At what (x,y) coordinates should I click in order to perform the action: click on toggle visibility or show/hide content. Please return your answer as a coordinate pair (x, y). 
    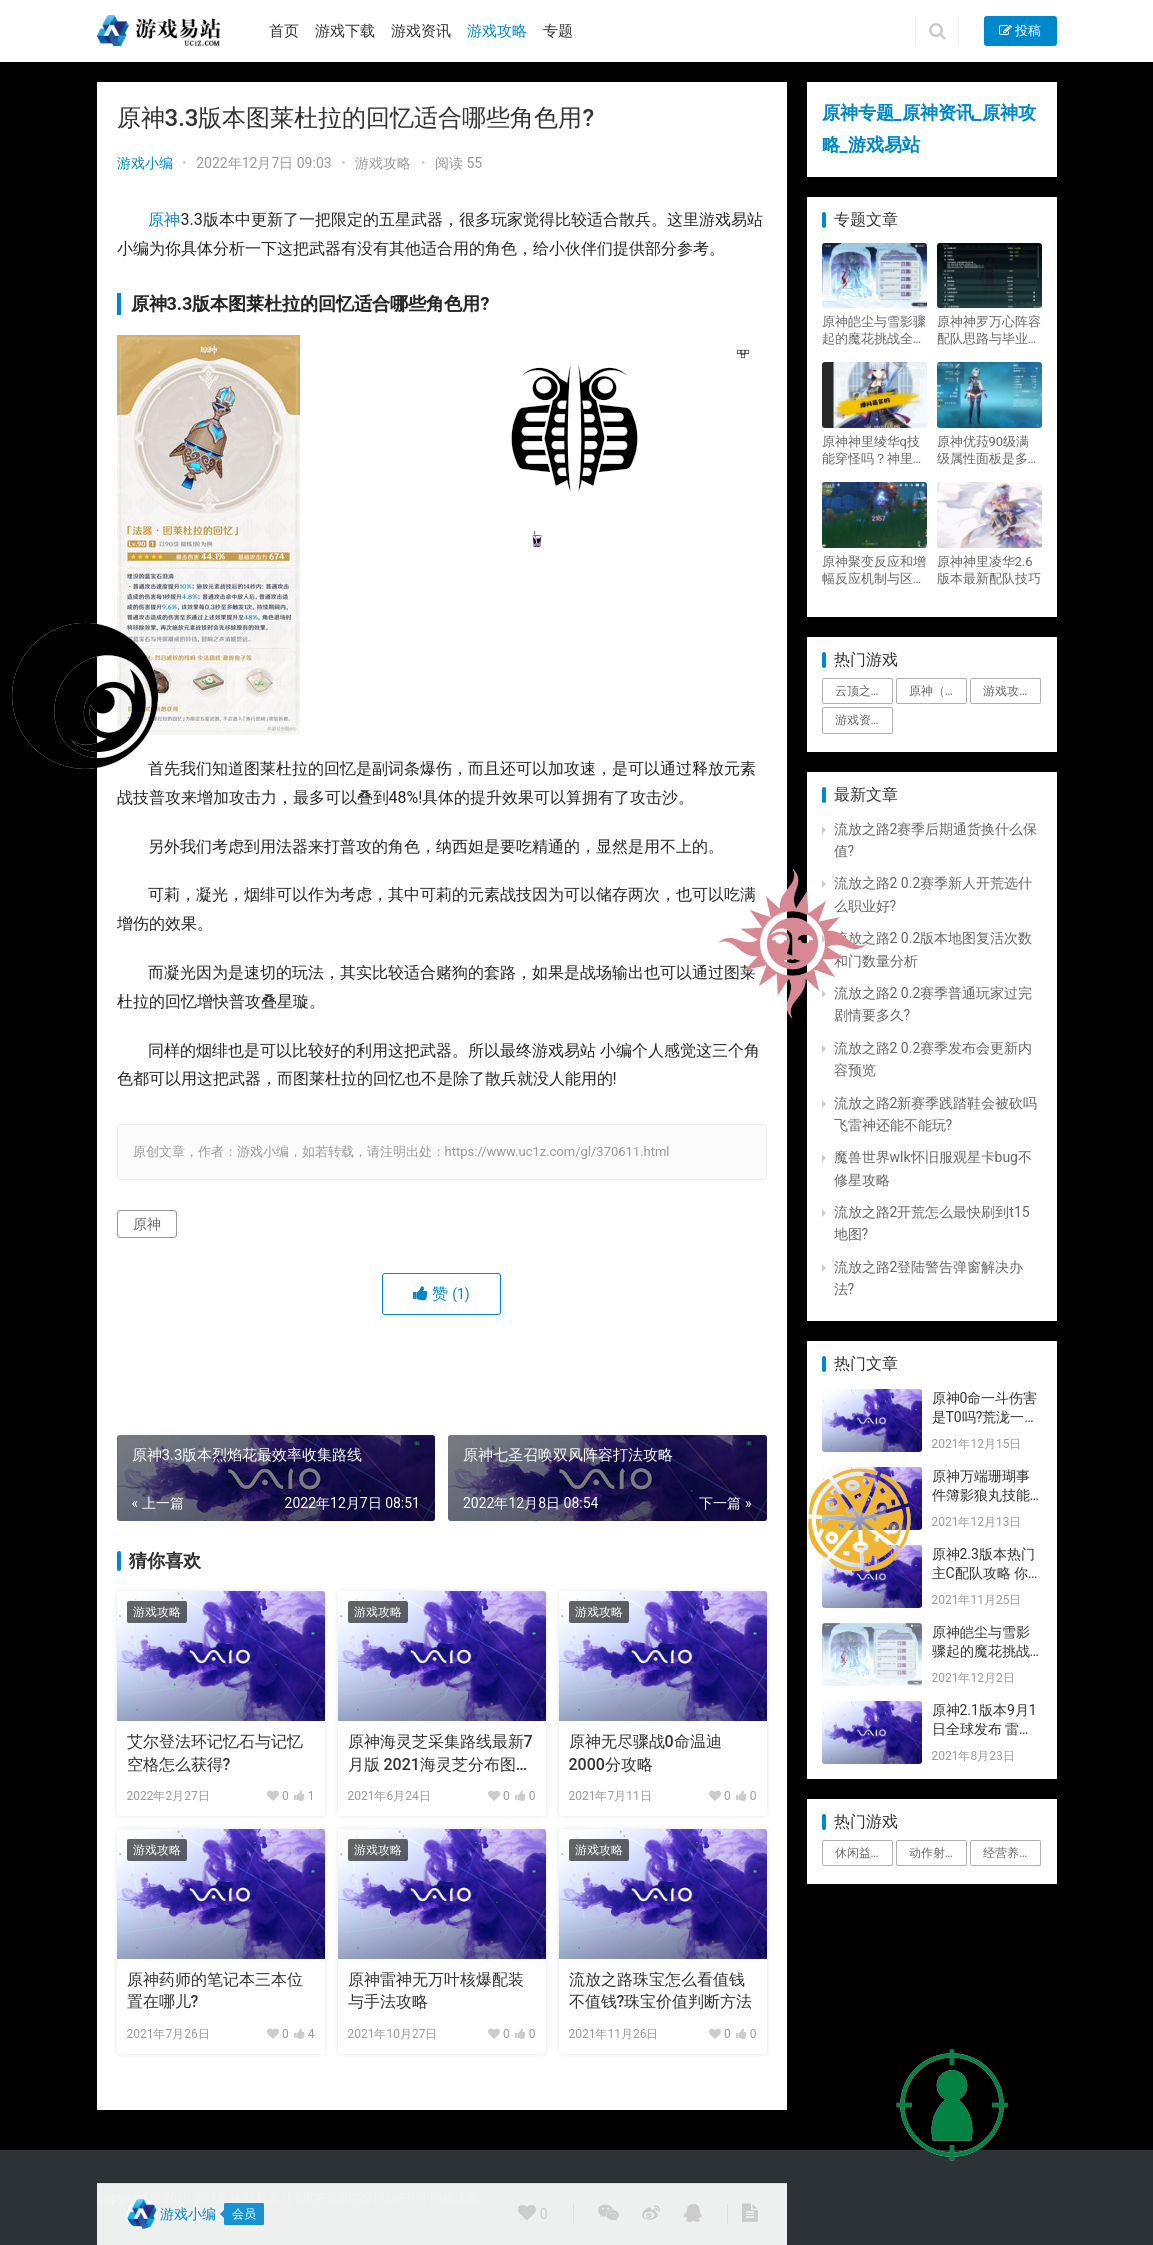
    Looking at the image, I should click on (85, 696).